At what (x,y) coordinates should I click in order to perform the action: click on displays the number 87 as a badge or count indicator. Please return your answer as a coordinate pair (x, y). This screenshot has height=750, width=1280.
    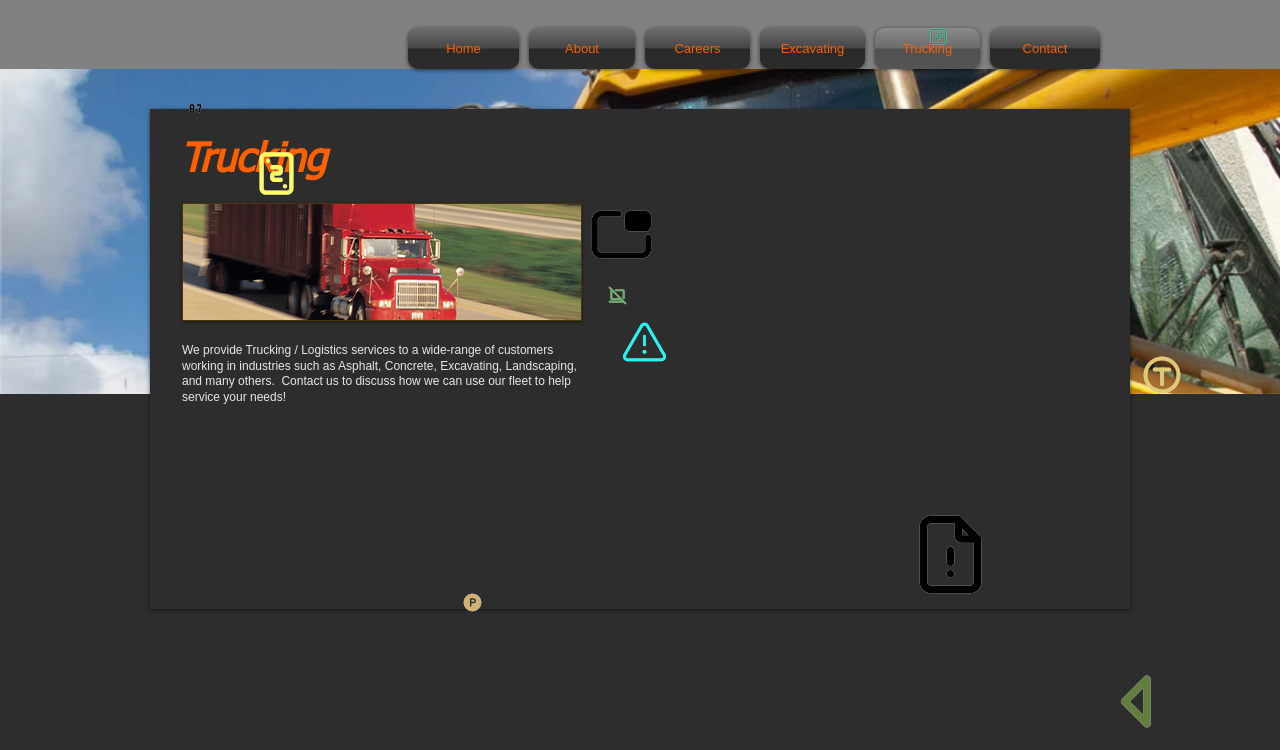
    Looking at the image, I should click on (195, 108).